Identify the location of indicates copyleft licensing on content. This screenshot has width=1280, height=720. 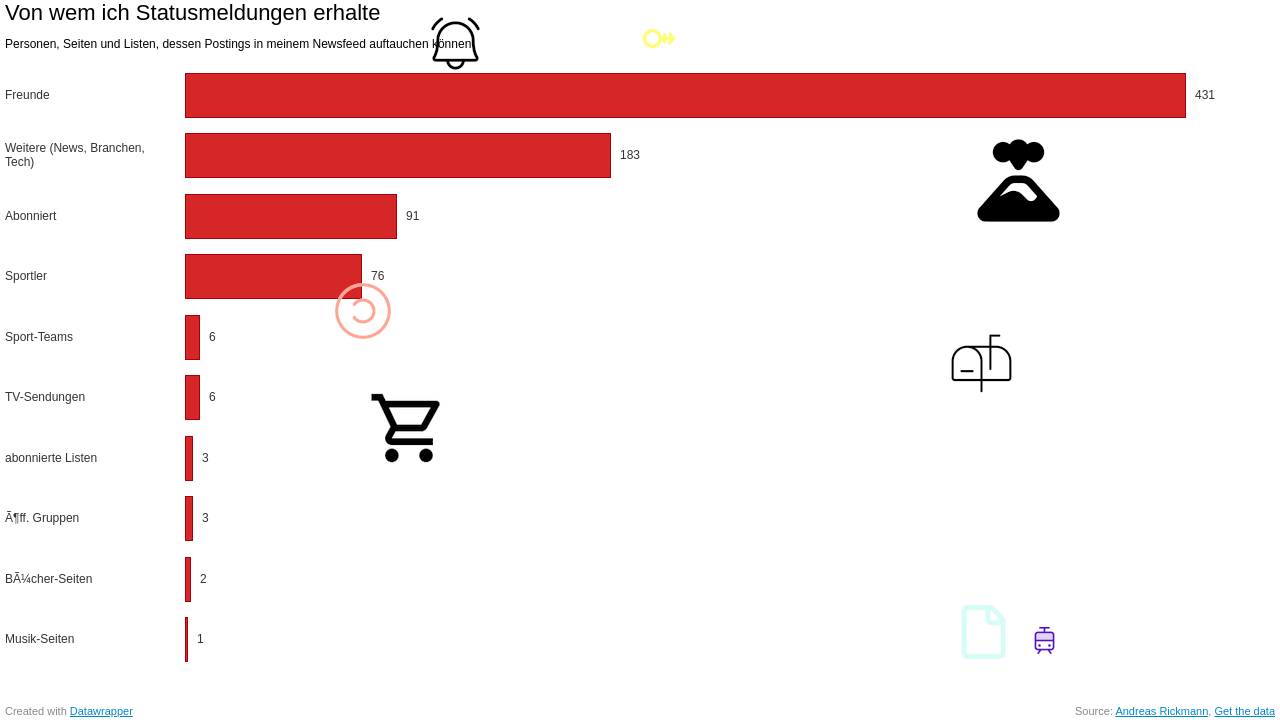
(363, 311).